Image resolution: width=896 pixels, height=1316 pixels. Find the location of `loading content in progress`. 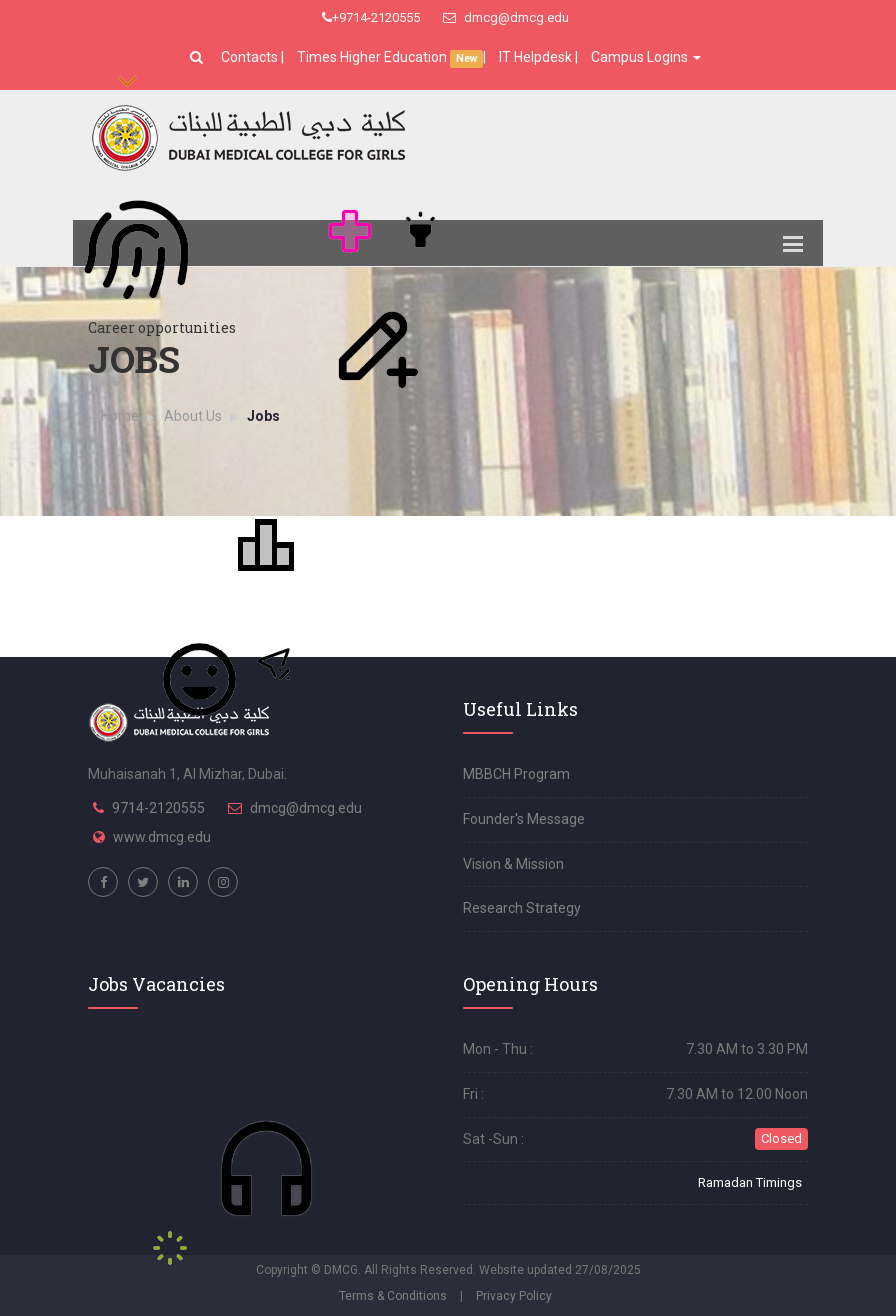

loading content in progress is located at coordinates (170, 1248).